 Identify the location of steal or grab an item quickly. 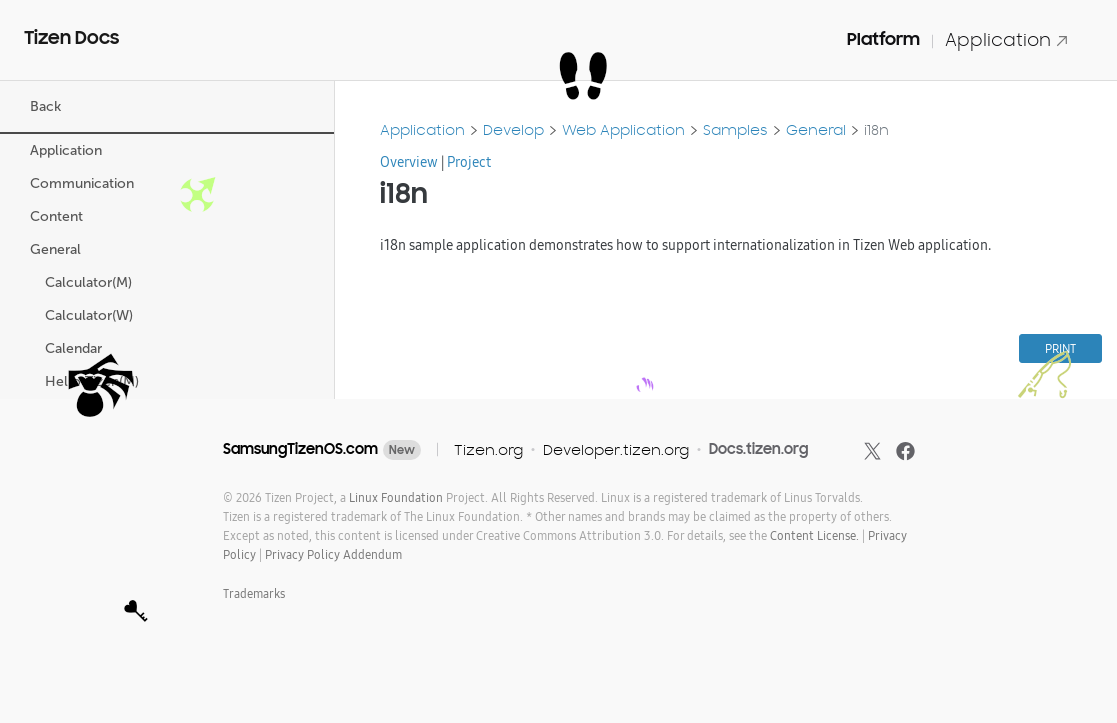
(101, 383).